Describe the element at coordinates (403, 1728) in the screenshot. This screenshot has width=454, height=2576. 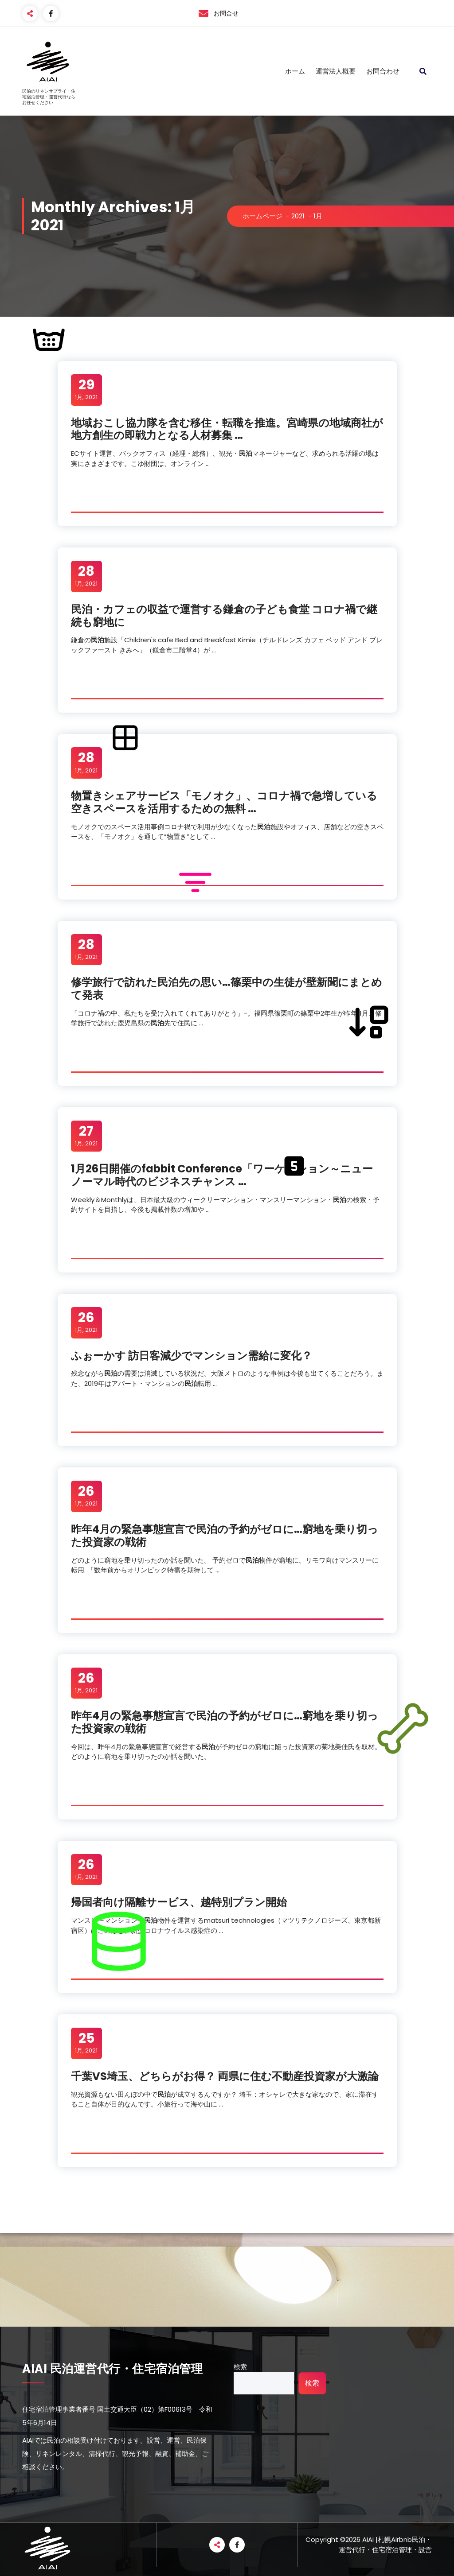
I see `access pet-related features or settings` at that location.